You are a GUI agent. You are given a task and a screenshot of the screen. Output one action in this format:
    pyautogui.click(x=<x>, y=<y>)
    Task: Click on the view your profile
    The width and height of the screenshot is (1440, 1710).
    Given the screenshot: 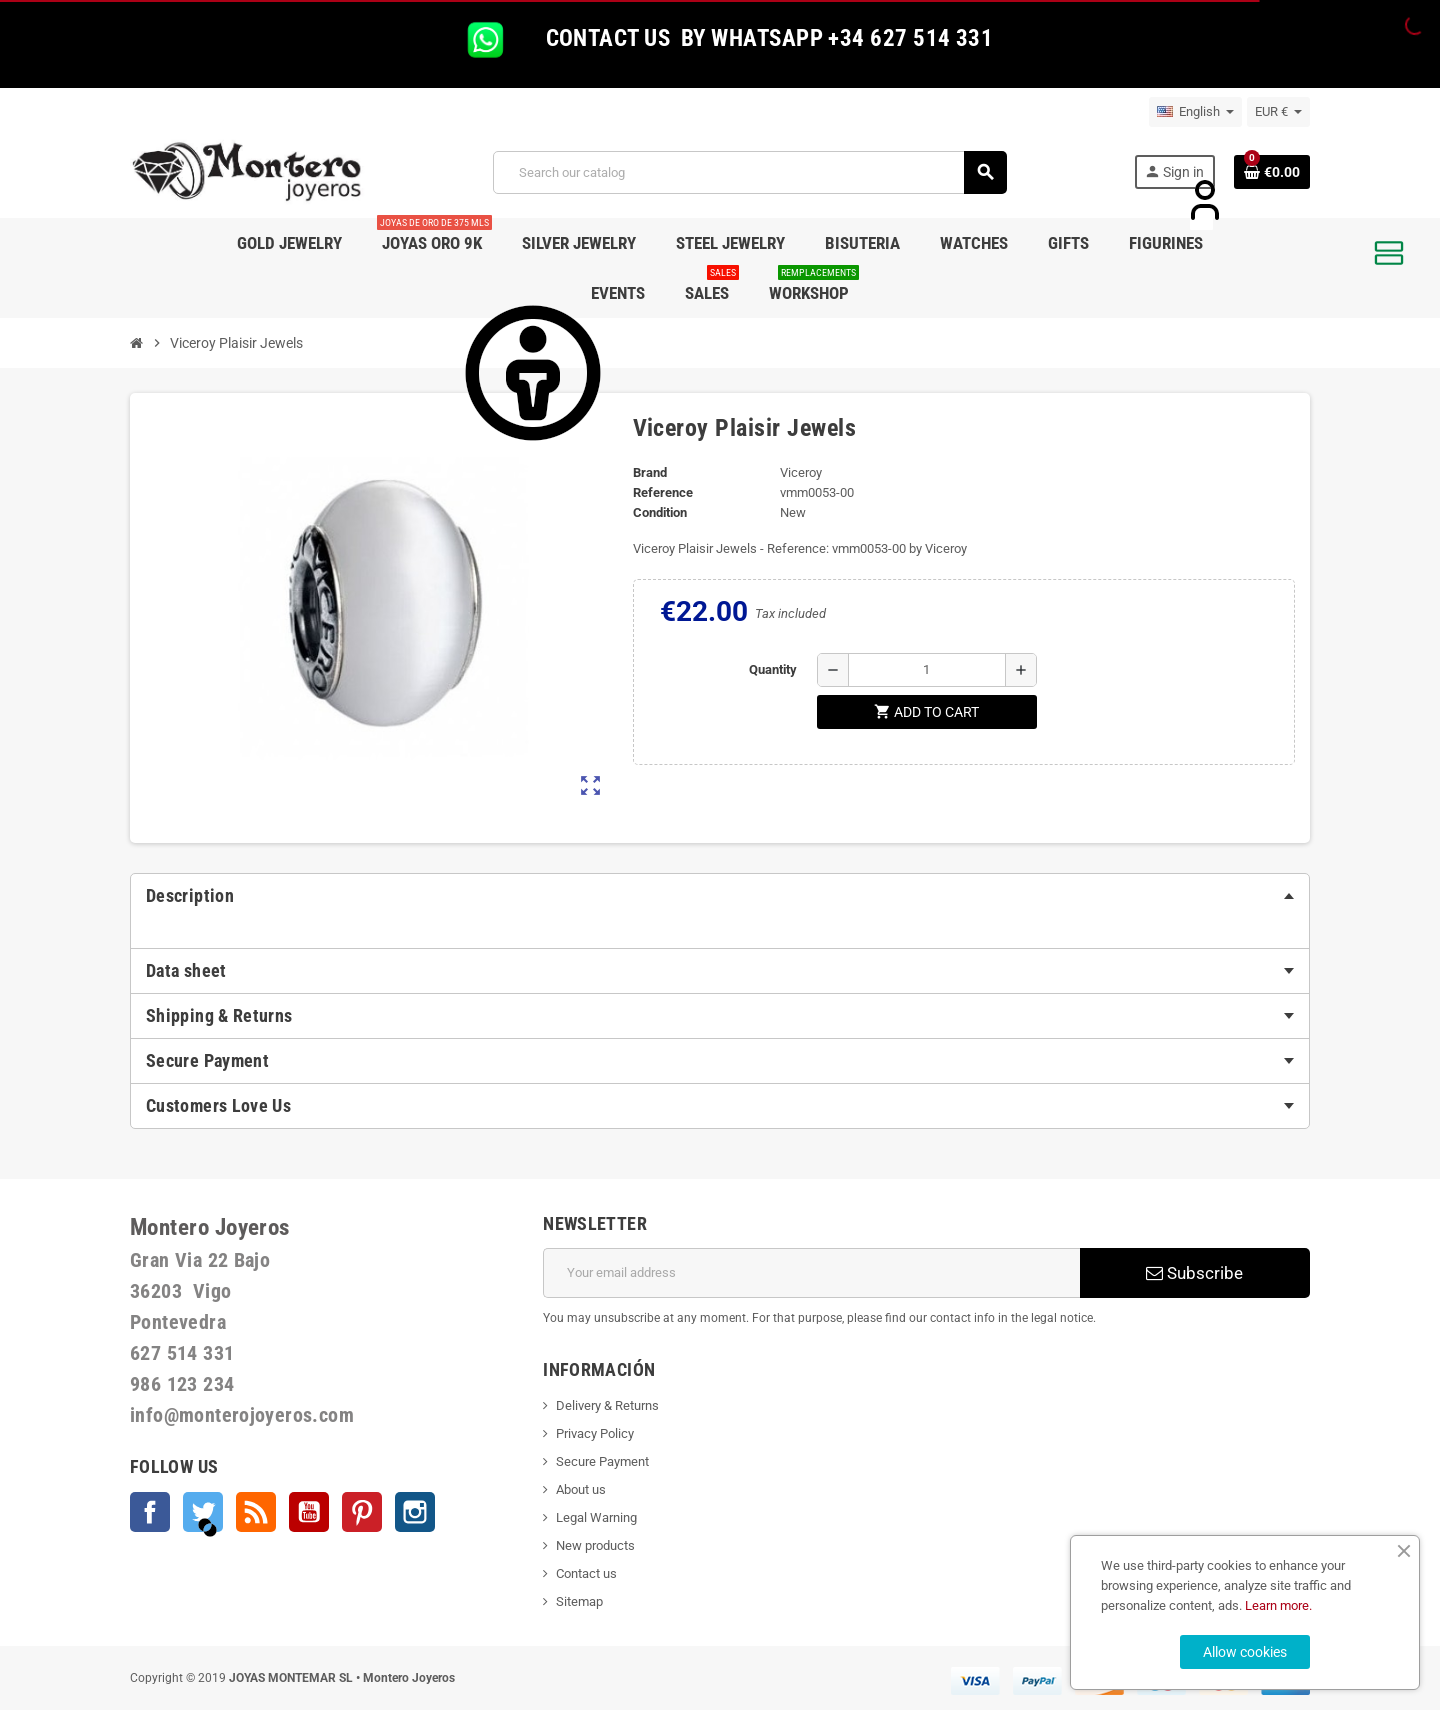 What is the action you would take?
    pyautogui.click(x=1205, y=200)
    